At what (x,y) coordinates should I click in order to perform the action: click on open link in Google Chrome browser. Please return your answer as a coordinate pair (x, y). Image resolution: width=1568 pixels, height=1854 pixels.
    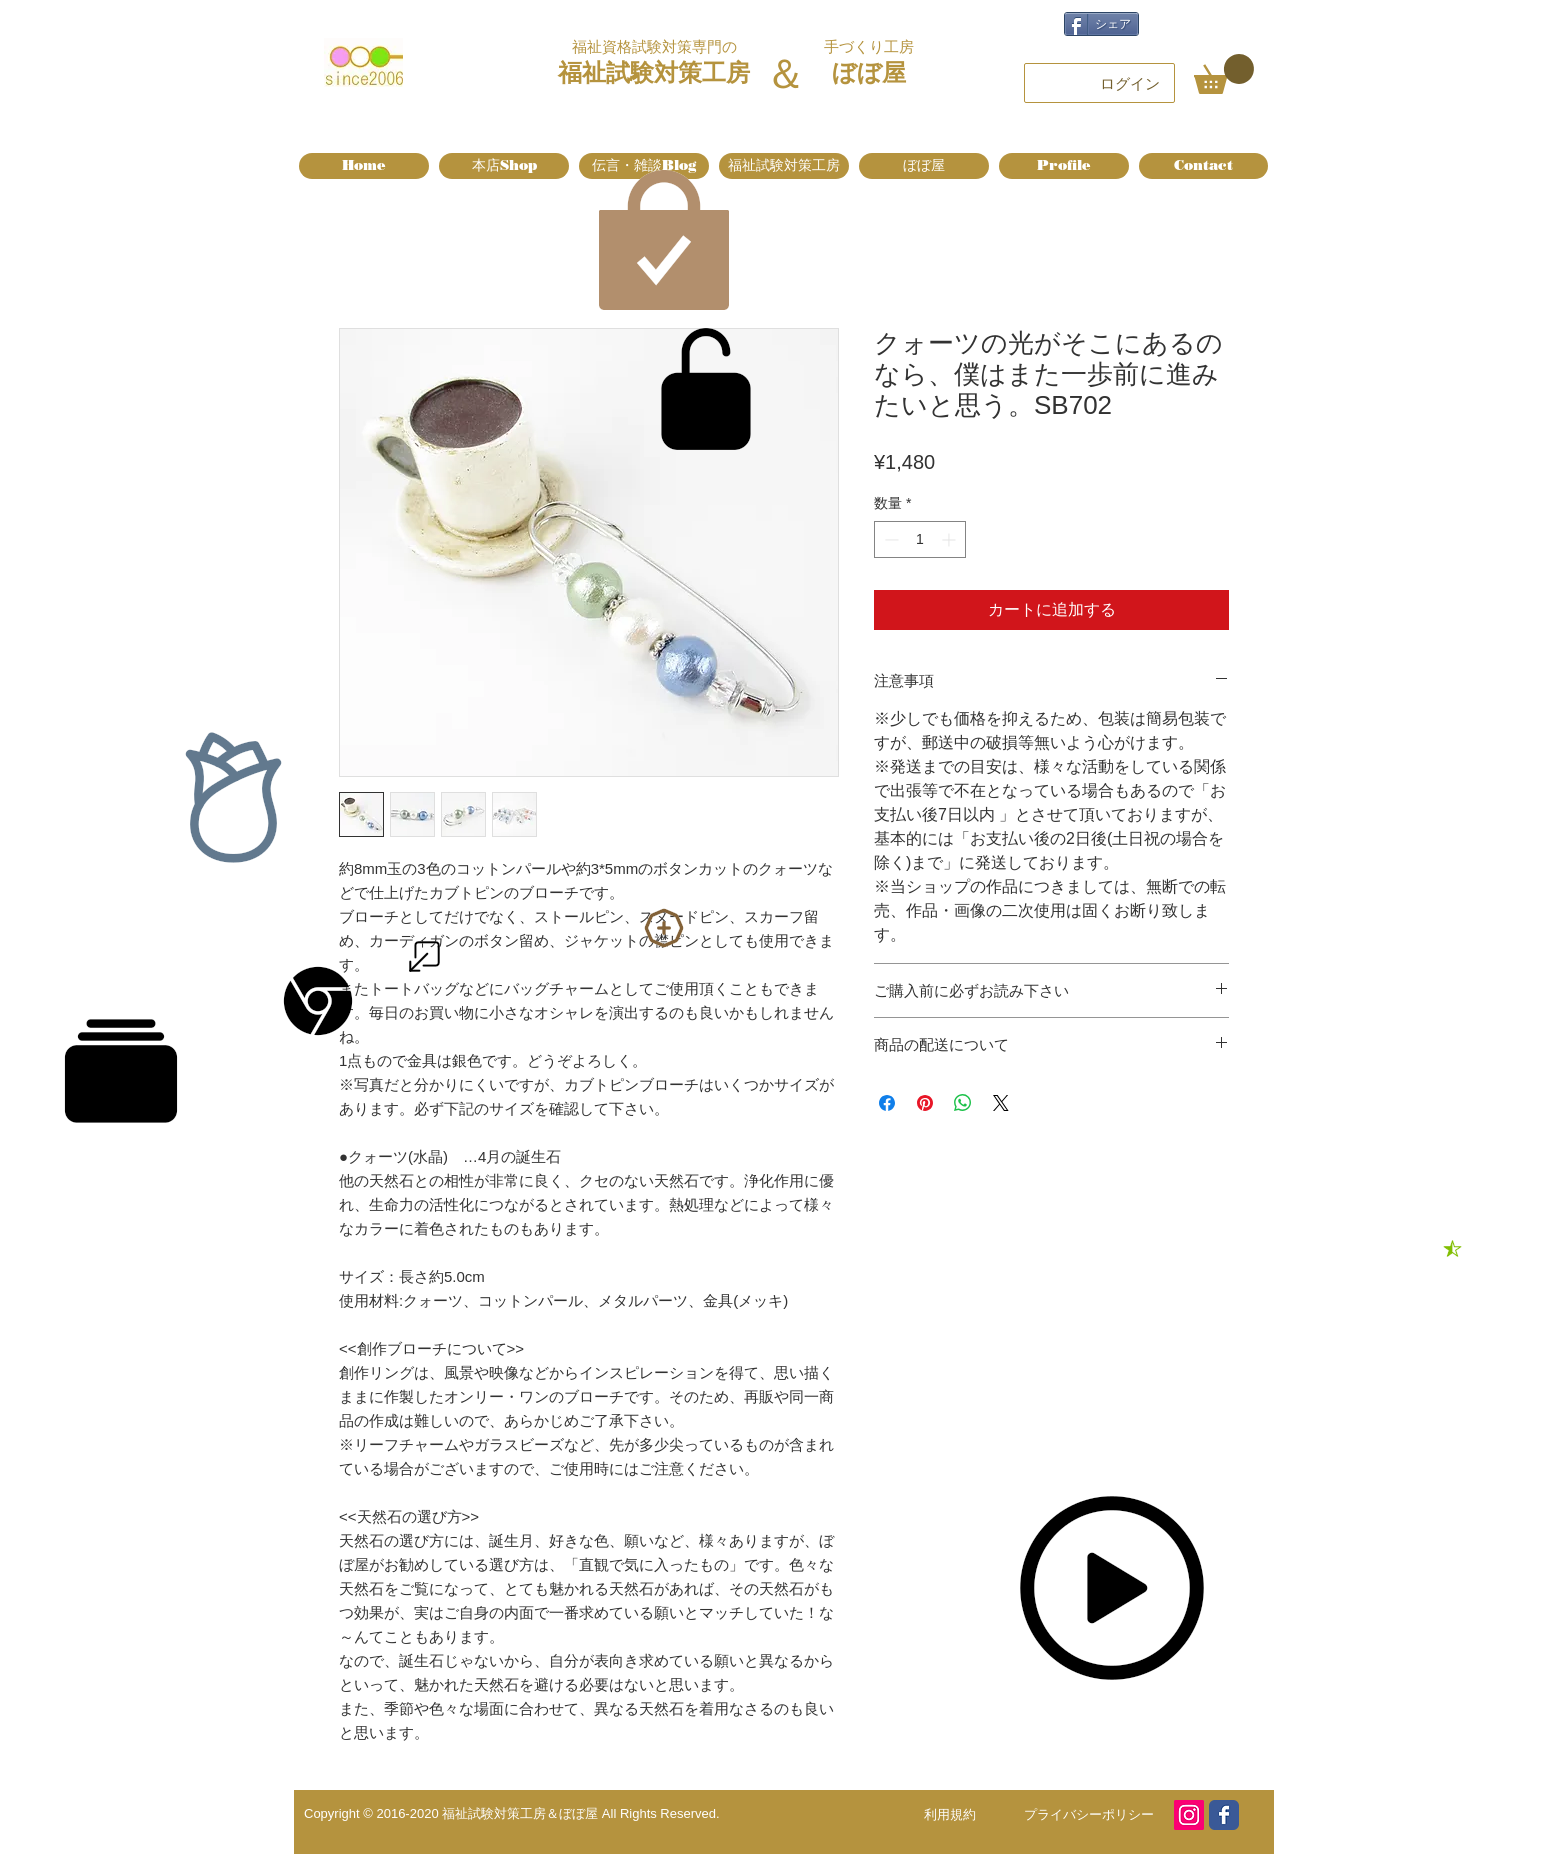
    Looking at the image, I should click on (318, 1001).